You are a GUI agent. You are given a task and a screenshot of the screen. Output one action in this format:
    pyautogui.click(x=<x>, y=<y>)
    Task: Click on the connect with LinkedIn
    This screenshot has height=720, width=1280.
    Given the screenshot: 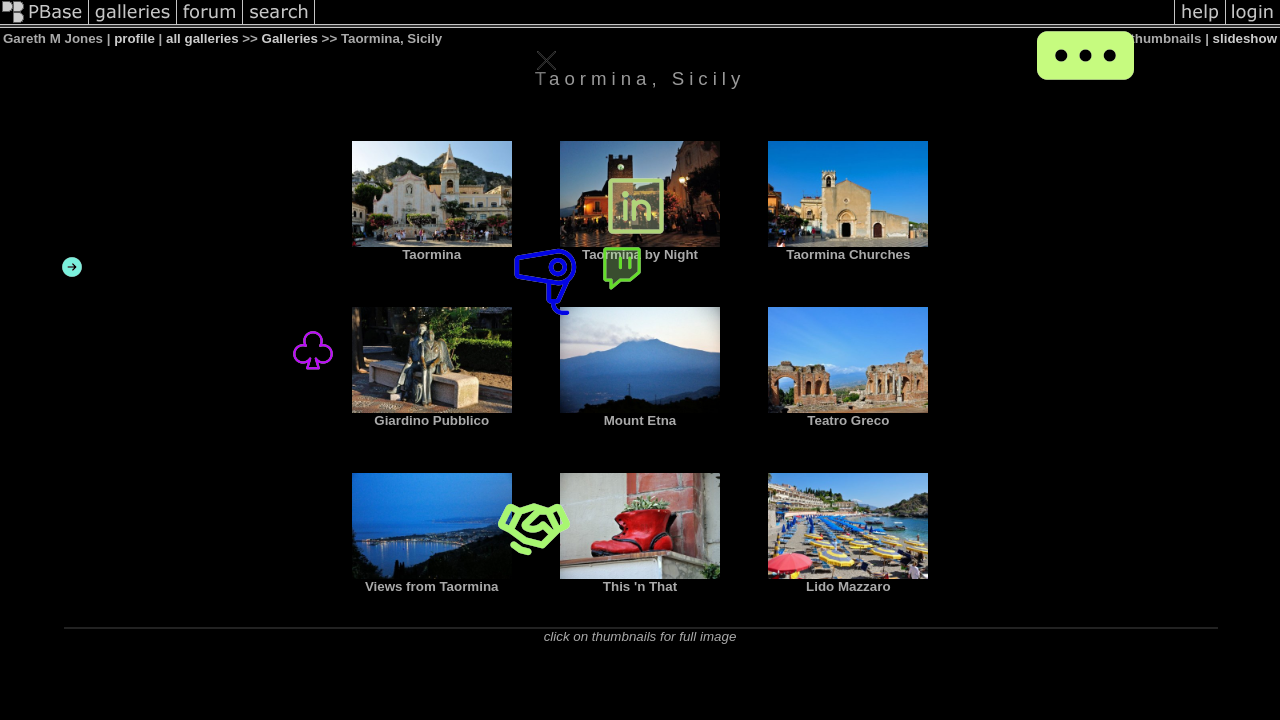 What is the action you would take?
    pyautogui.click(x=636, y=206)
    